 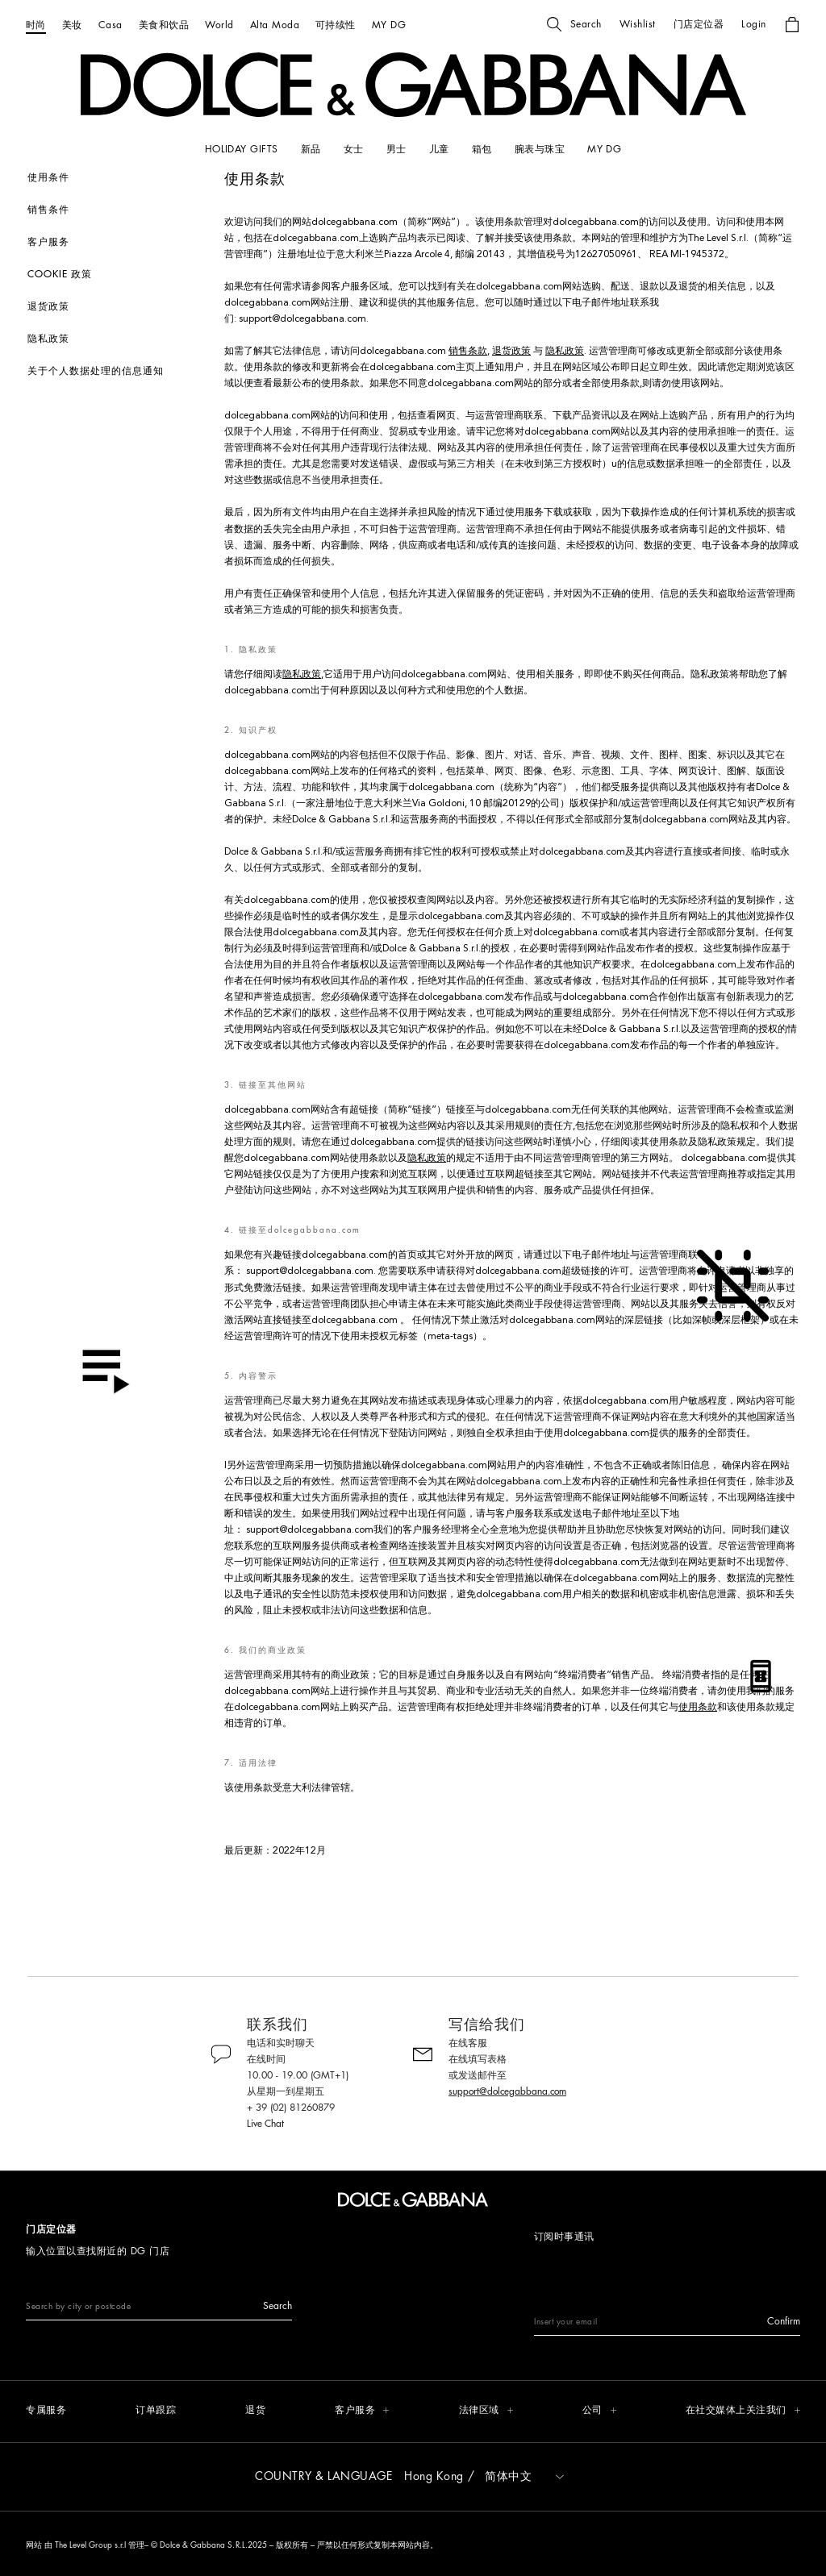 What do you see at coordinates (732, 1285) in the screenshot?
I see `artboard or canvas is disabled` at bounding box center [732, 1285].